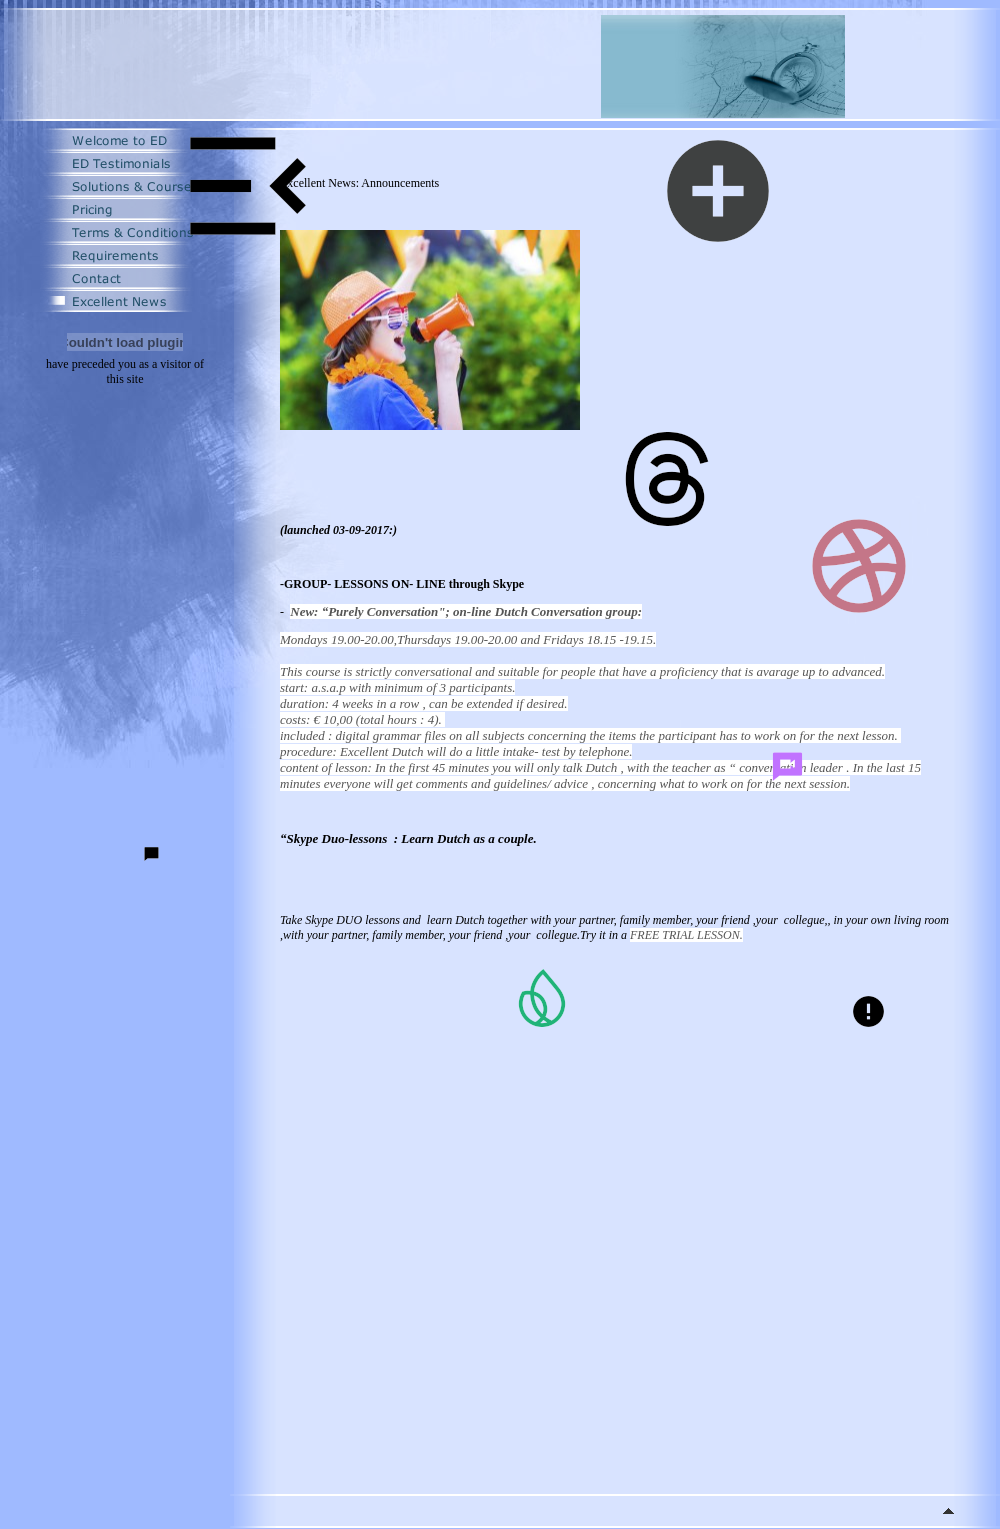 The height and width of the screenshot is (1529, 1000). Describe the element at coordinates (245, 186) in the screenshot. I see `collapse sidebar or navigation panel` at that location.